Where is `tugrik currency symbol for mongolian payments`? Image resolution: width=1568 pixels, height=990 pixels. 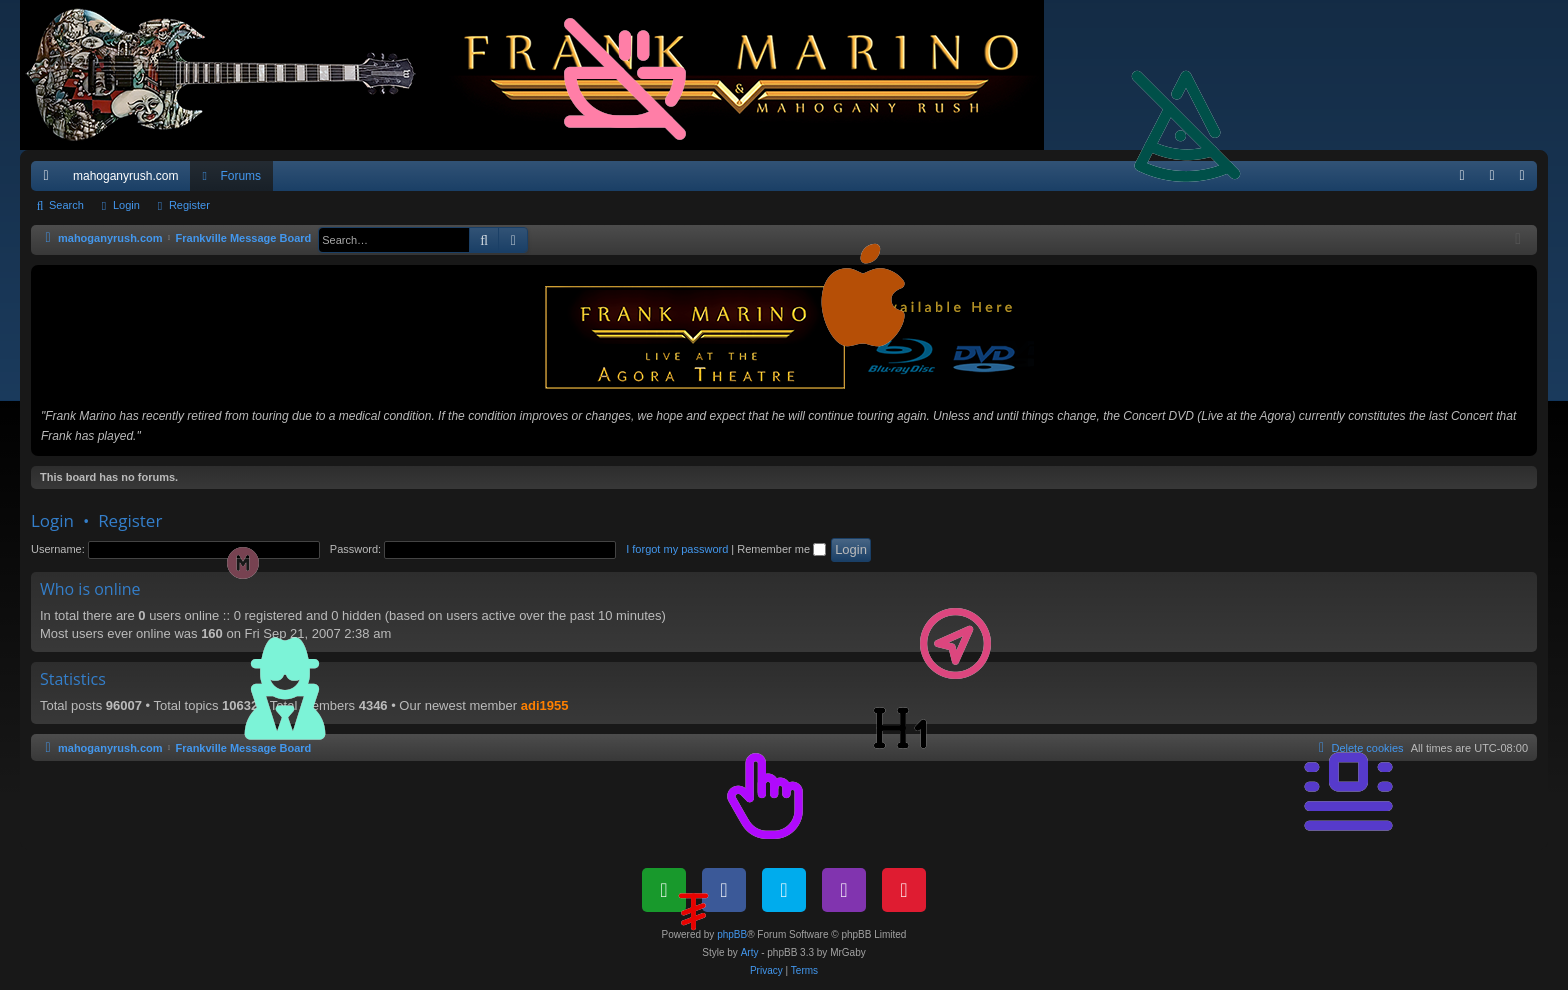 tugrik currency symbol for mongolian payments is located at coordinates (693, 910).